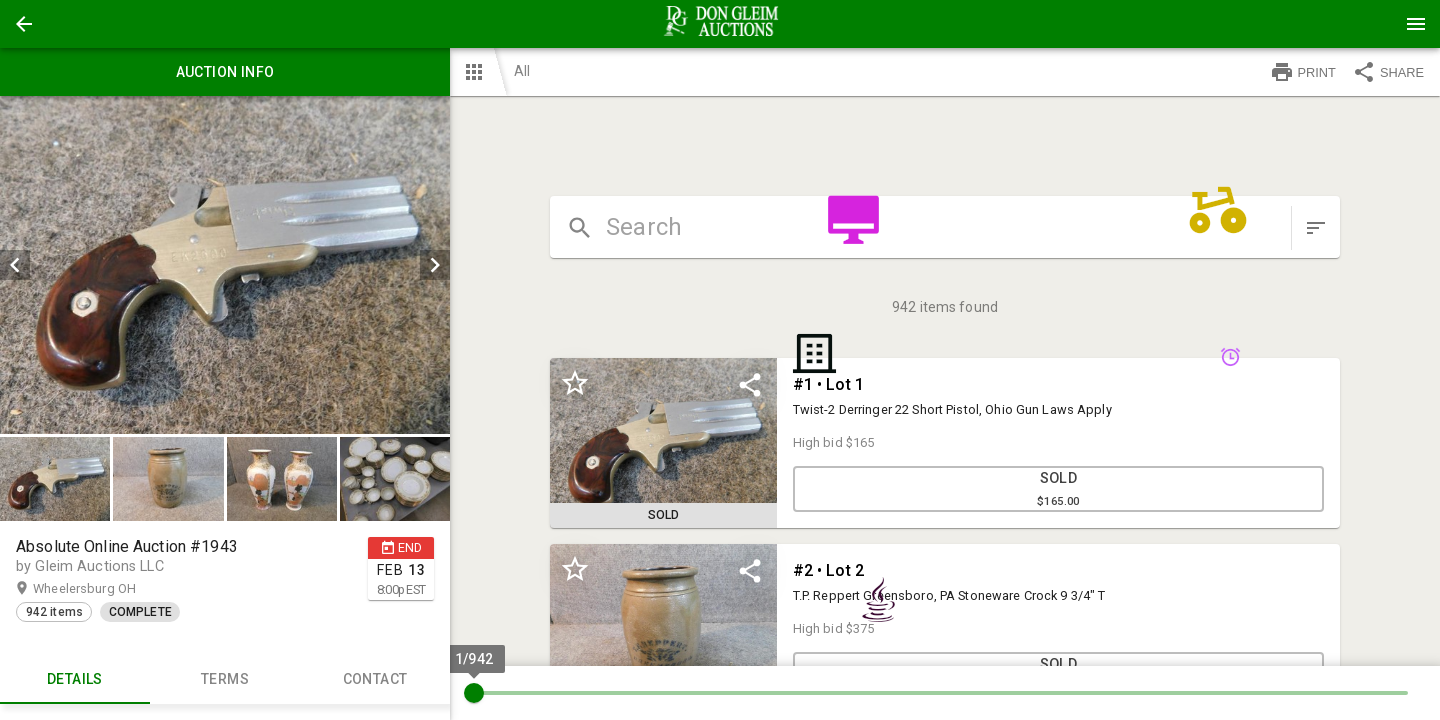 The height and width of the screenshot is (720, 1440). I want to click on view building or office location, so click(814, 353).